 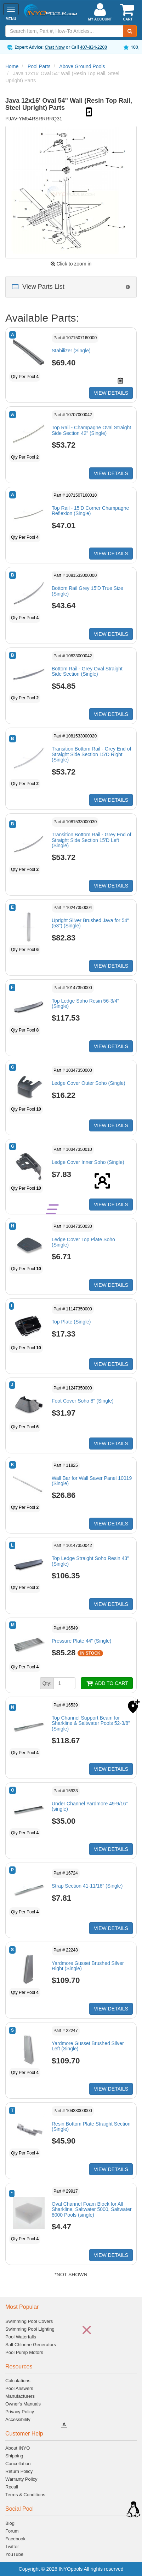 What do you see at coordinates (120, 381) in the screenshot?
I see `return or send back an assignment` at bounding box center [120, 381].